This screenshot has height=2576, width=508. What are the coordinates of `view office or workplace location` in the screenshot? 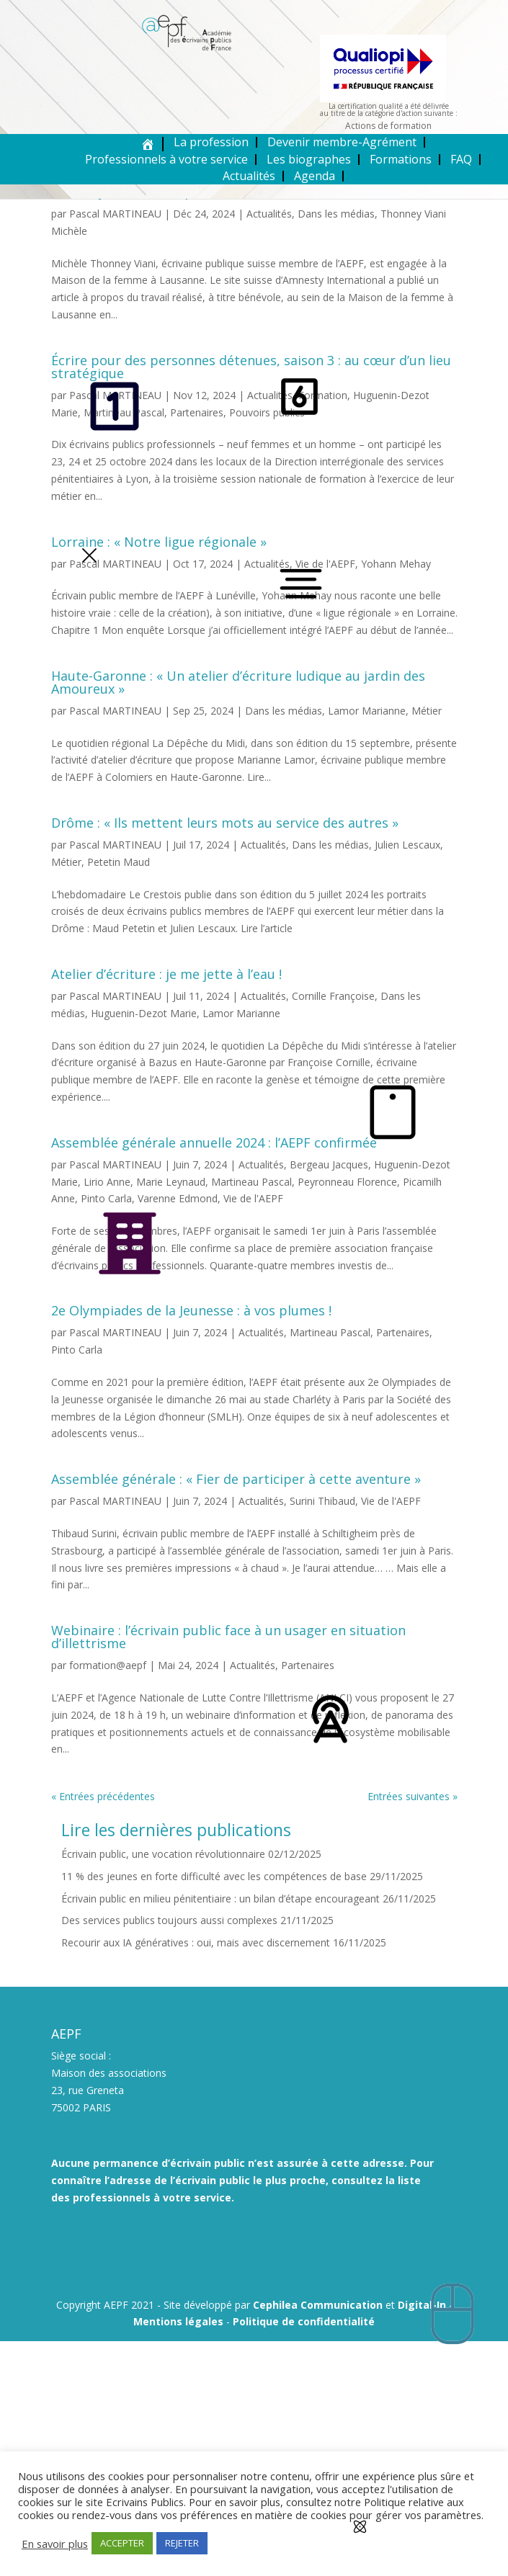 It's located at (130, 1243).